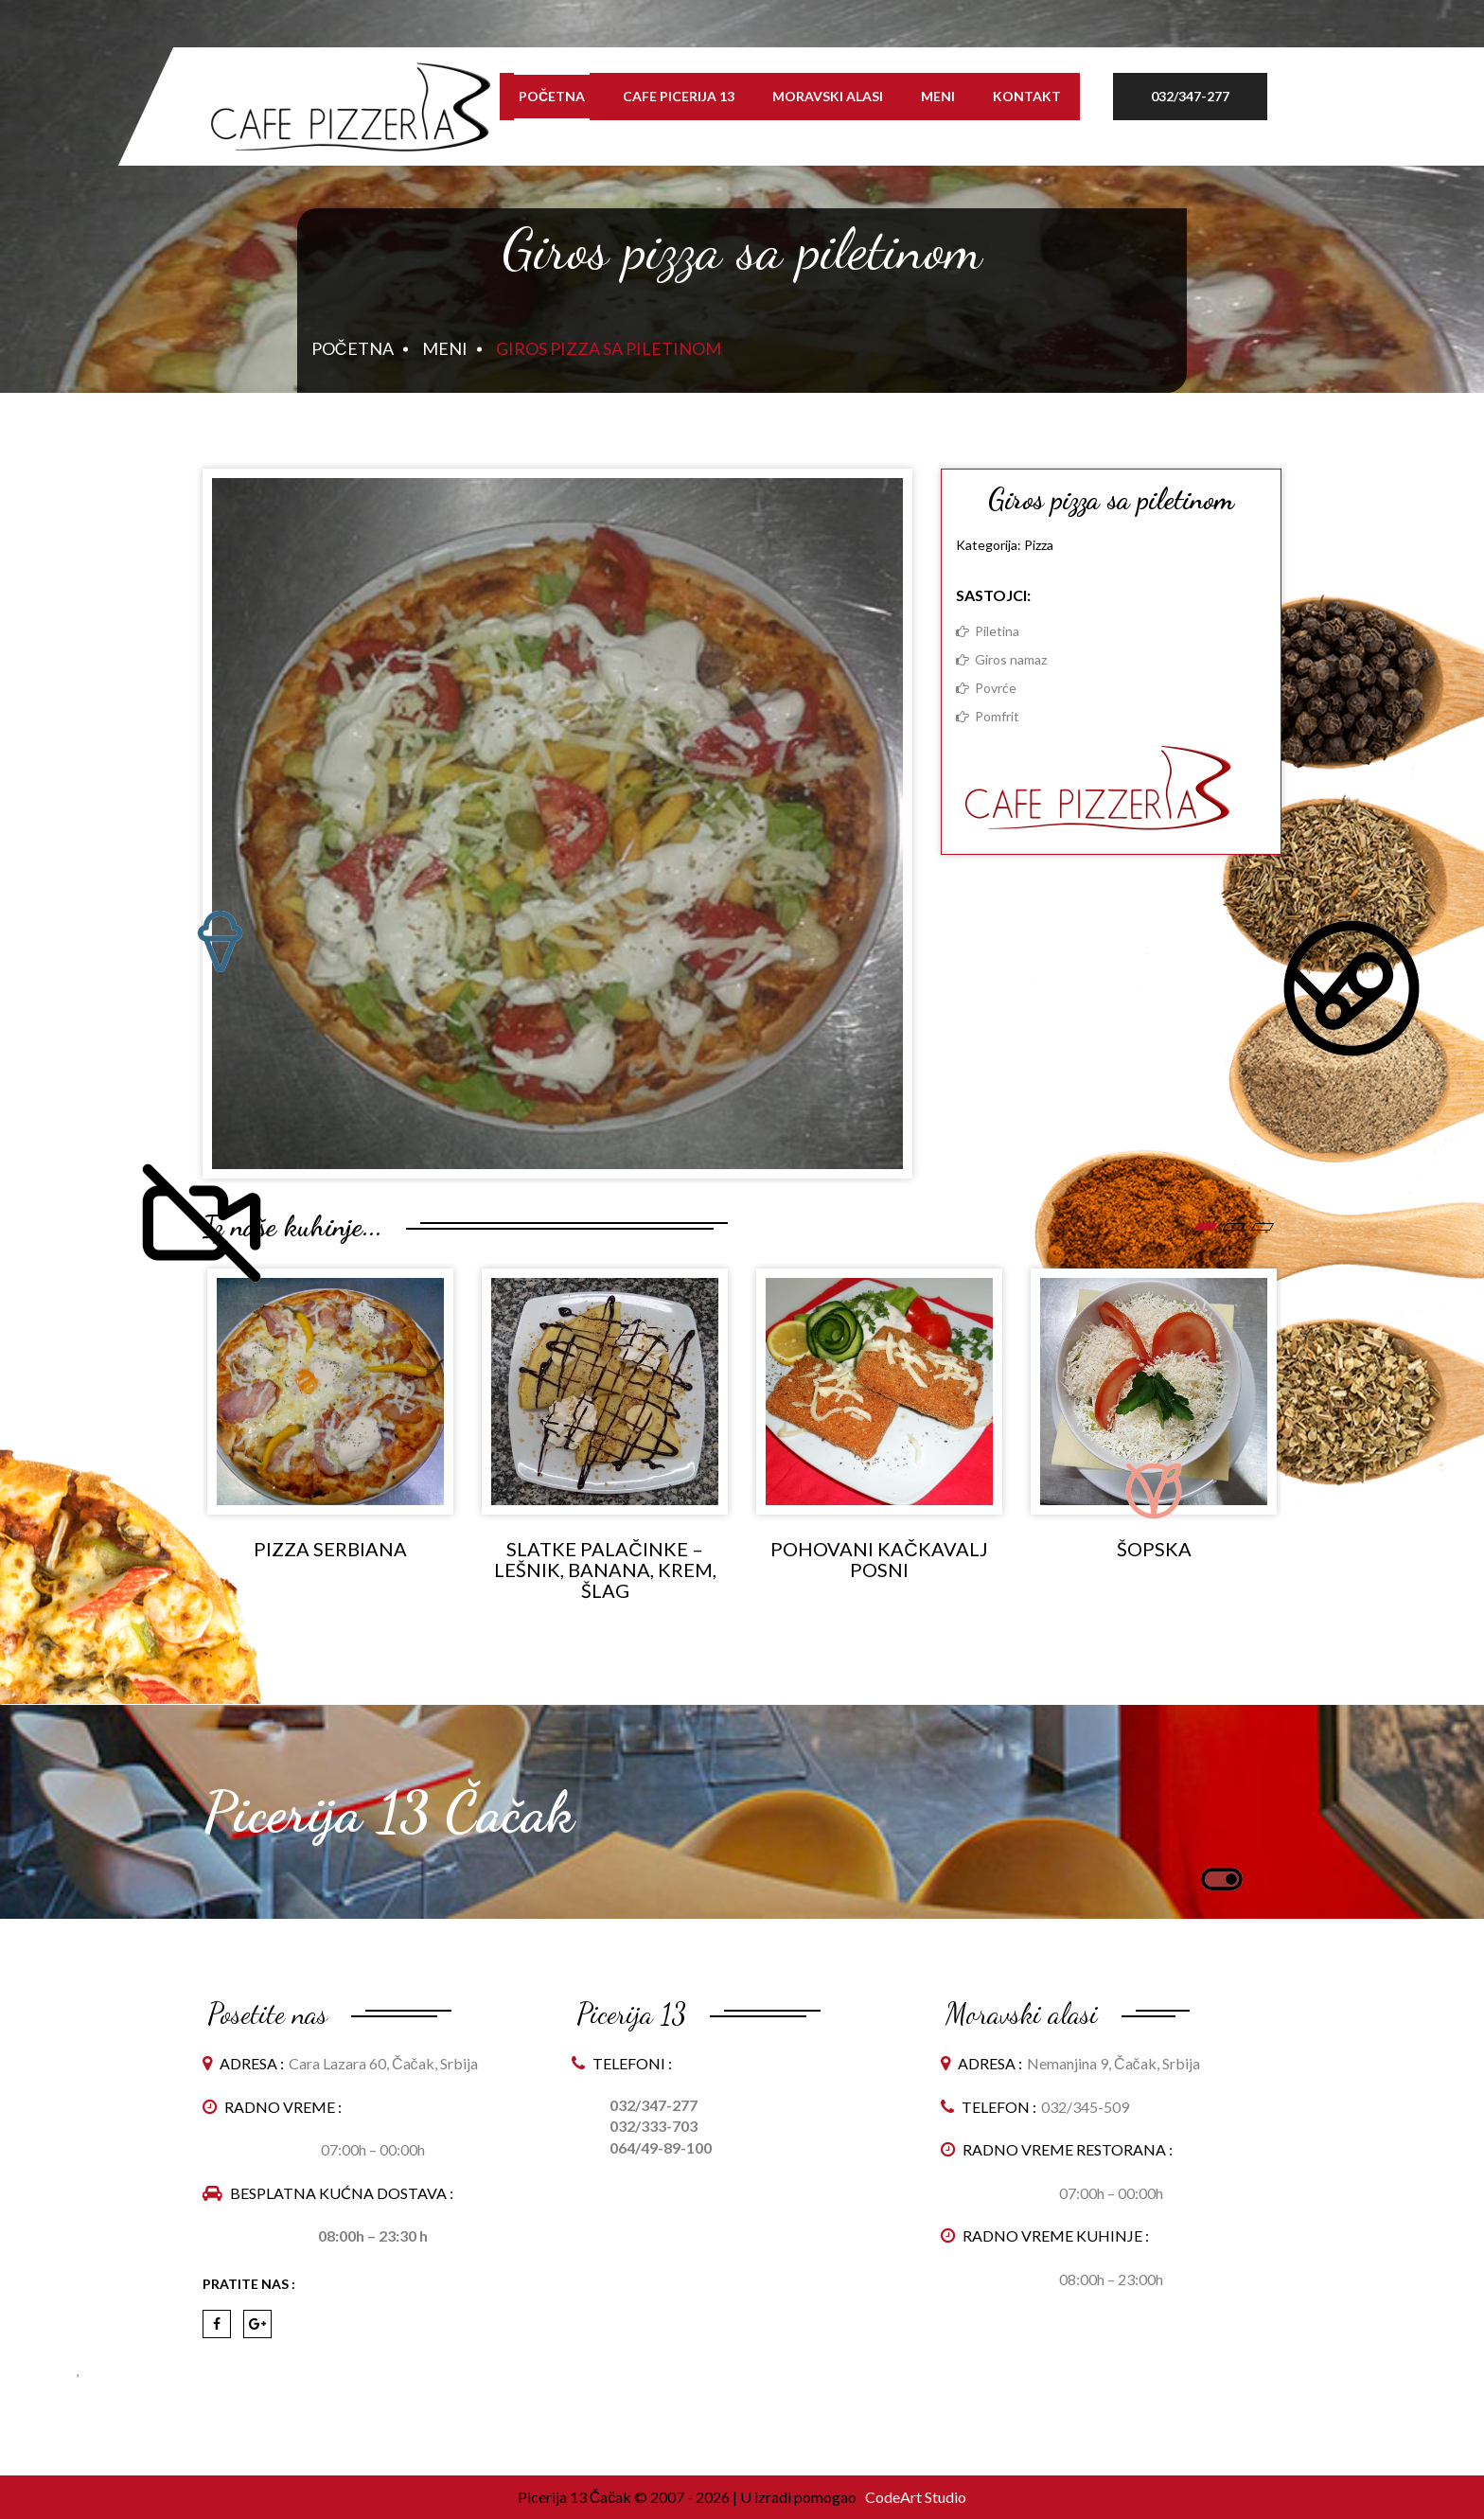 The image size is (1484, 2519). Describe the element at coordinates (1222, 1879) in the screenshot. I see `toggle switch in the on/enabled state` at that location.